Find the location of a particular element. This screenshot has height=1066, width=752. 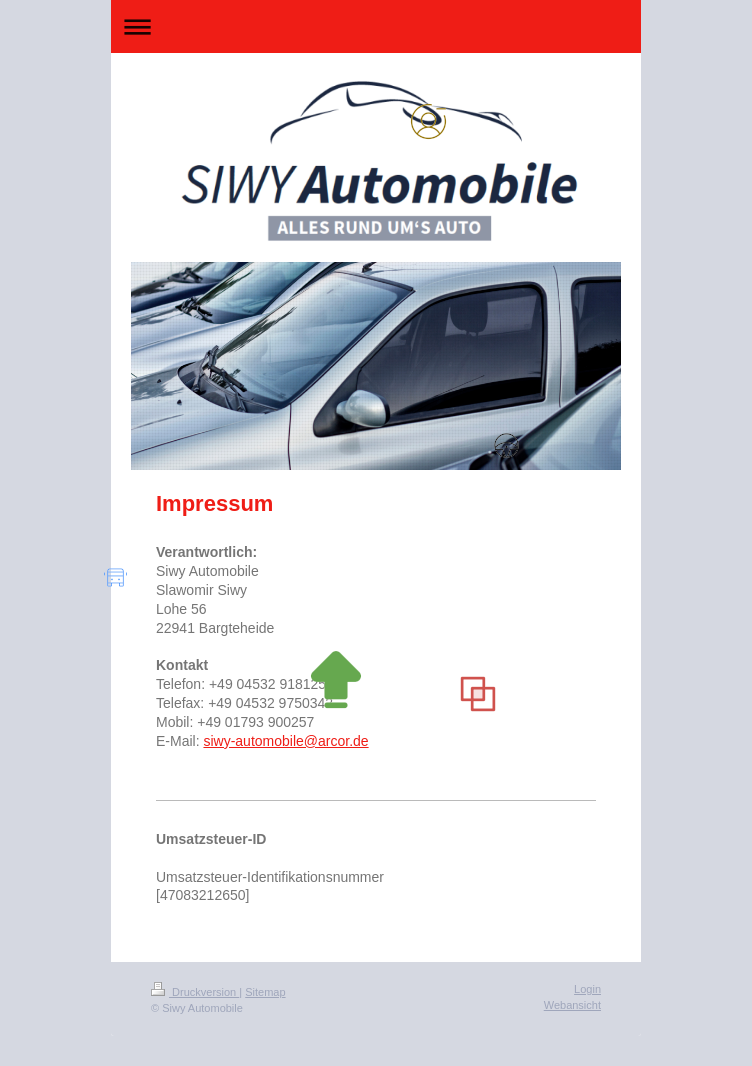

remove a user from your contacts is located at coordinates (428, 121).